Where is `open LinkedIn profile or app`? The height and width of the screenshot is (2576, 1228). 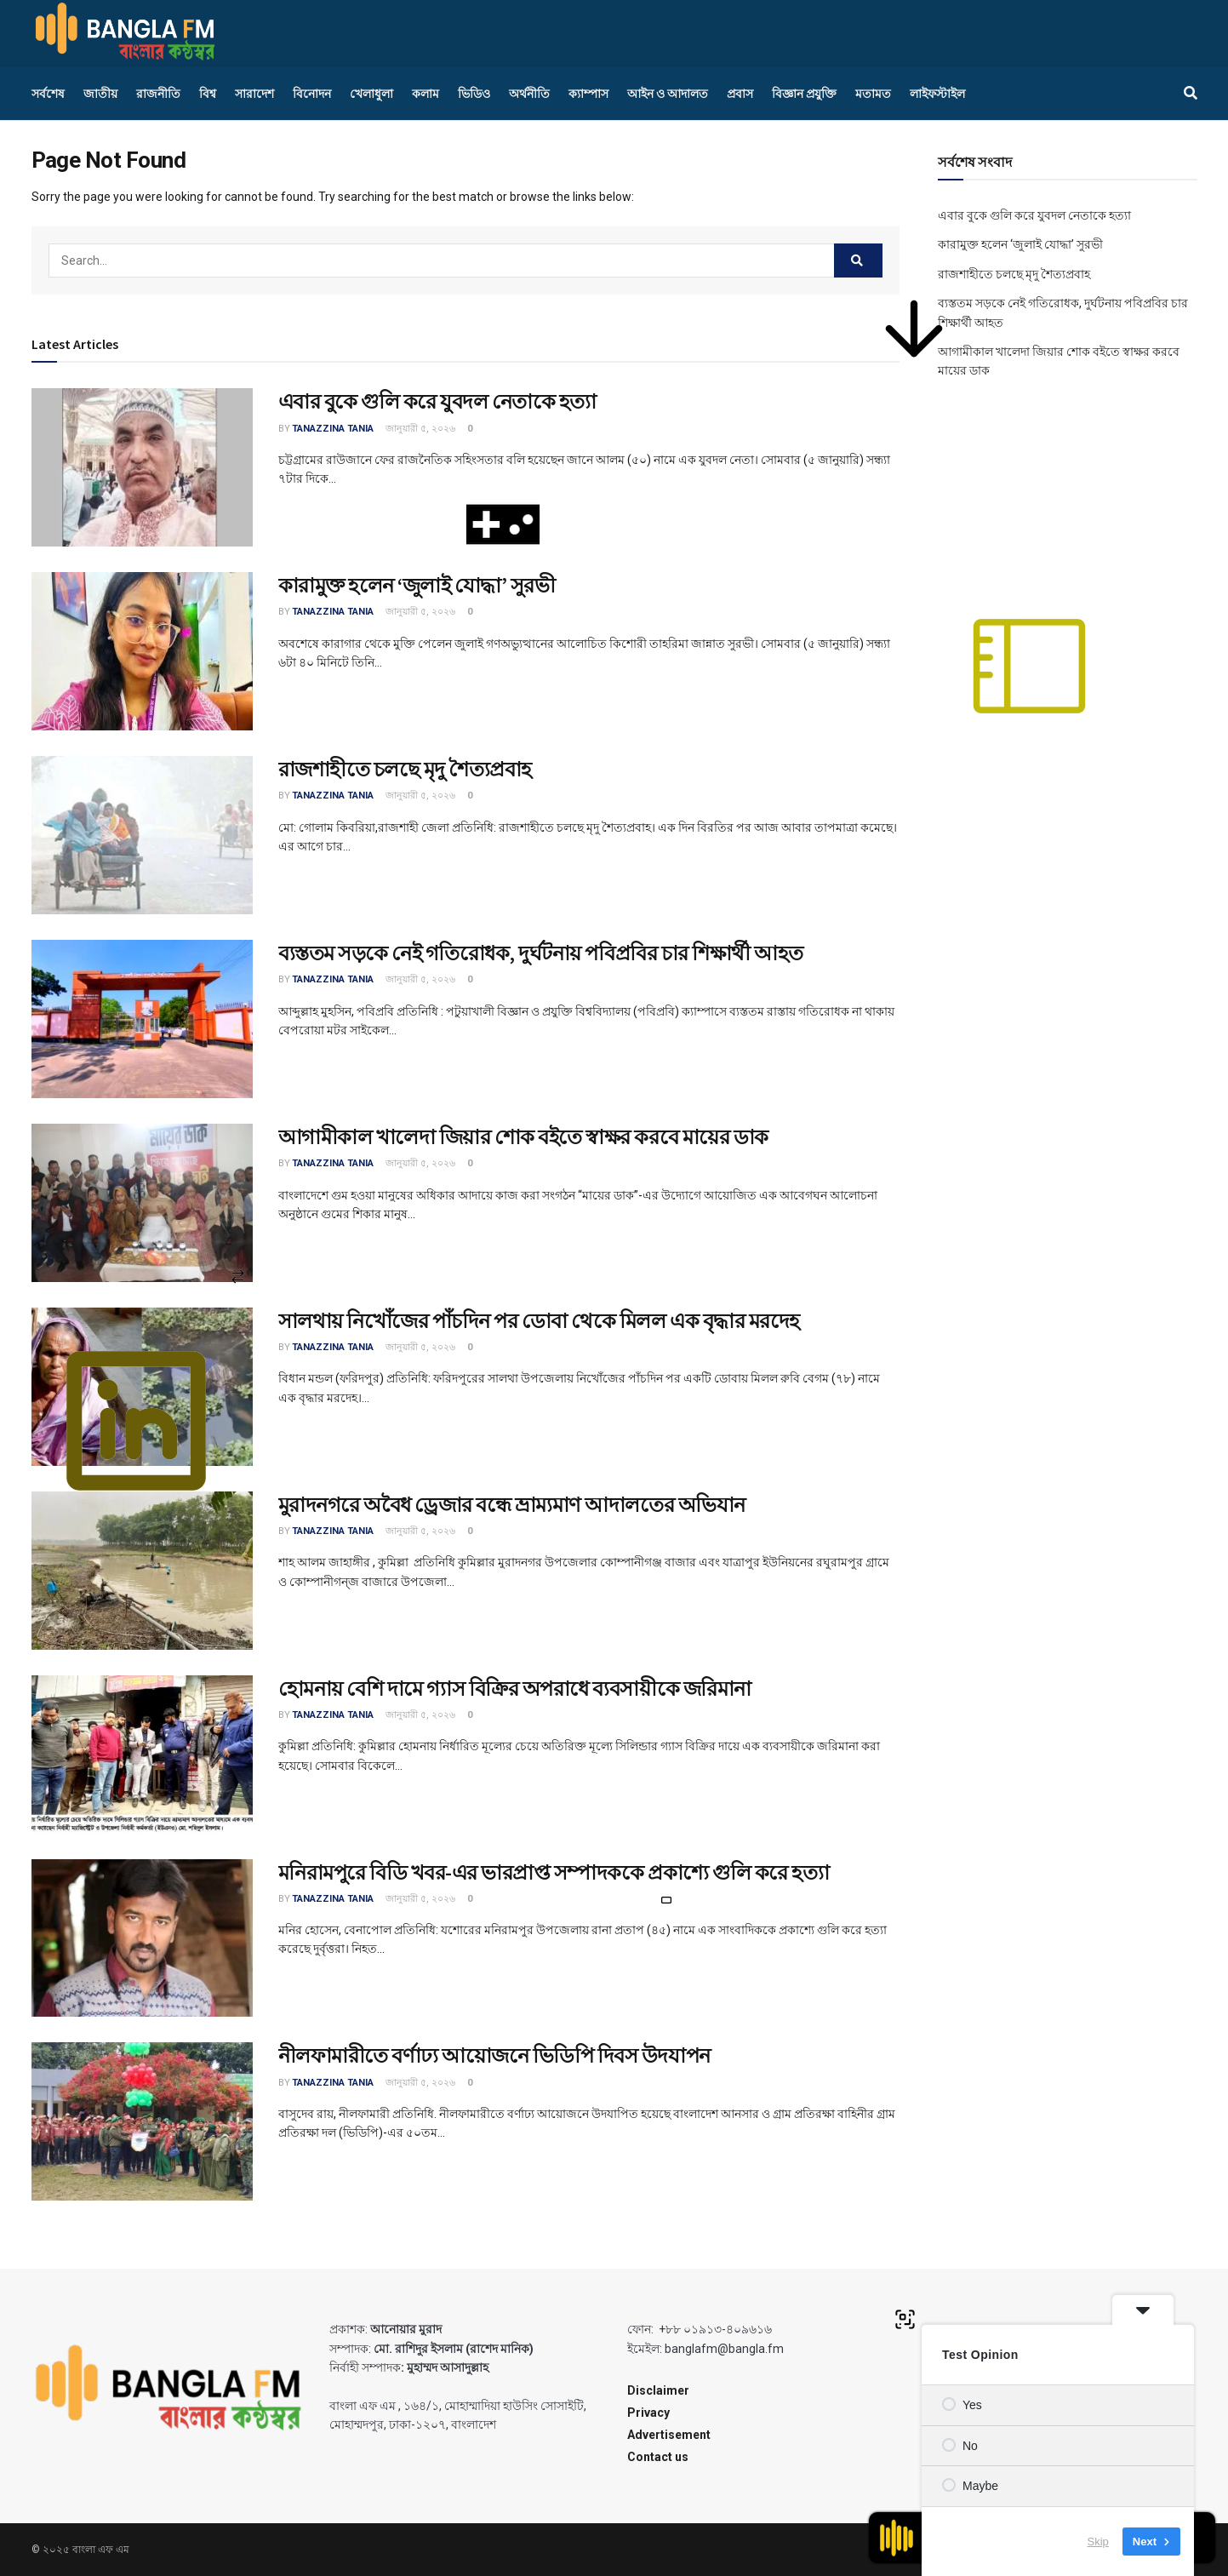
open LinkedIn profile or app is located at coordinates (136, 1421).